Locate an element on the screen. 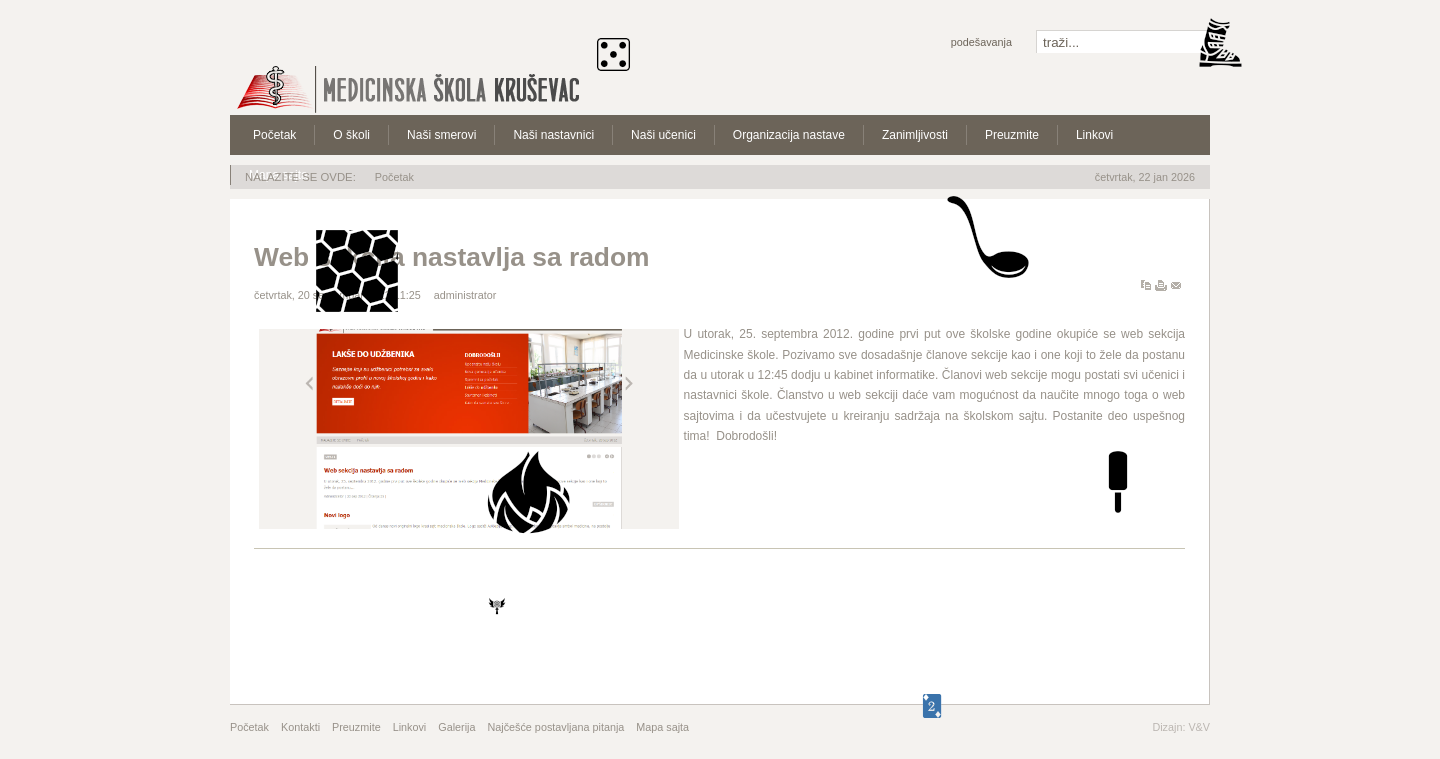 The height and width of the screenshot is (759, 1440). roll the dice or take a random action is located at coordinates (613, 54).